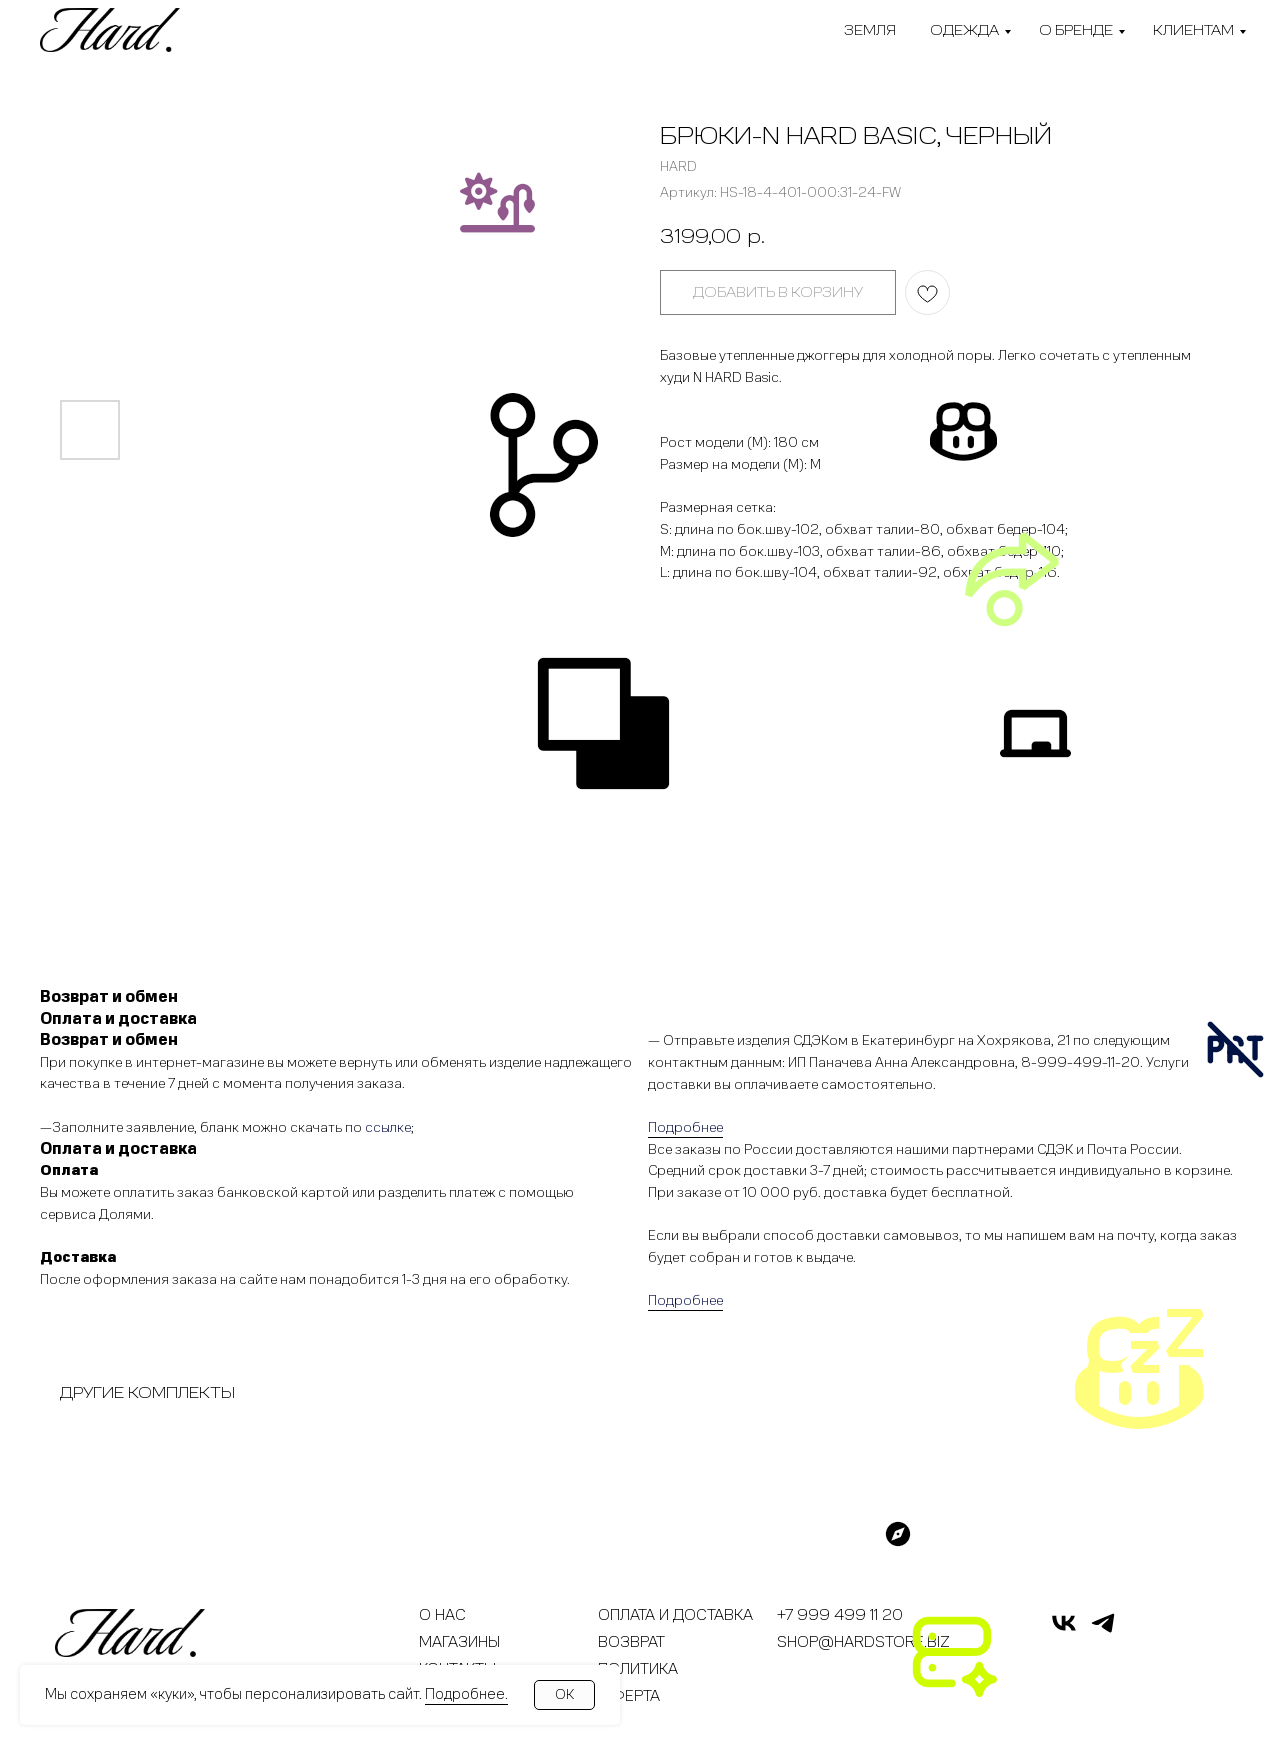 The height and width of the screenshot is (1755, 1280). Describe the element at coordinates (544, 465) in the screenshot. I see `access source control or version history` at that location.